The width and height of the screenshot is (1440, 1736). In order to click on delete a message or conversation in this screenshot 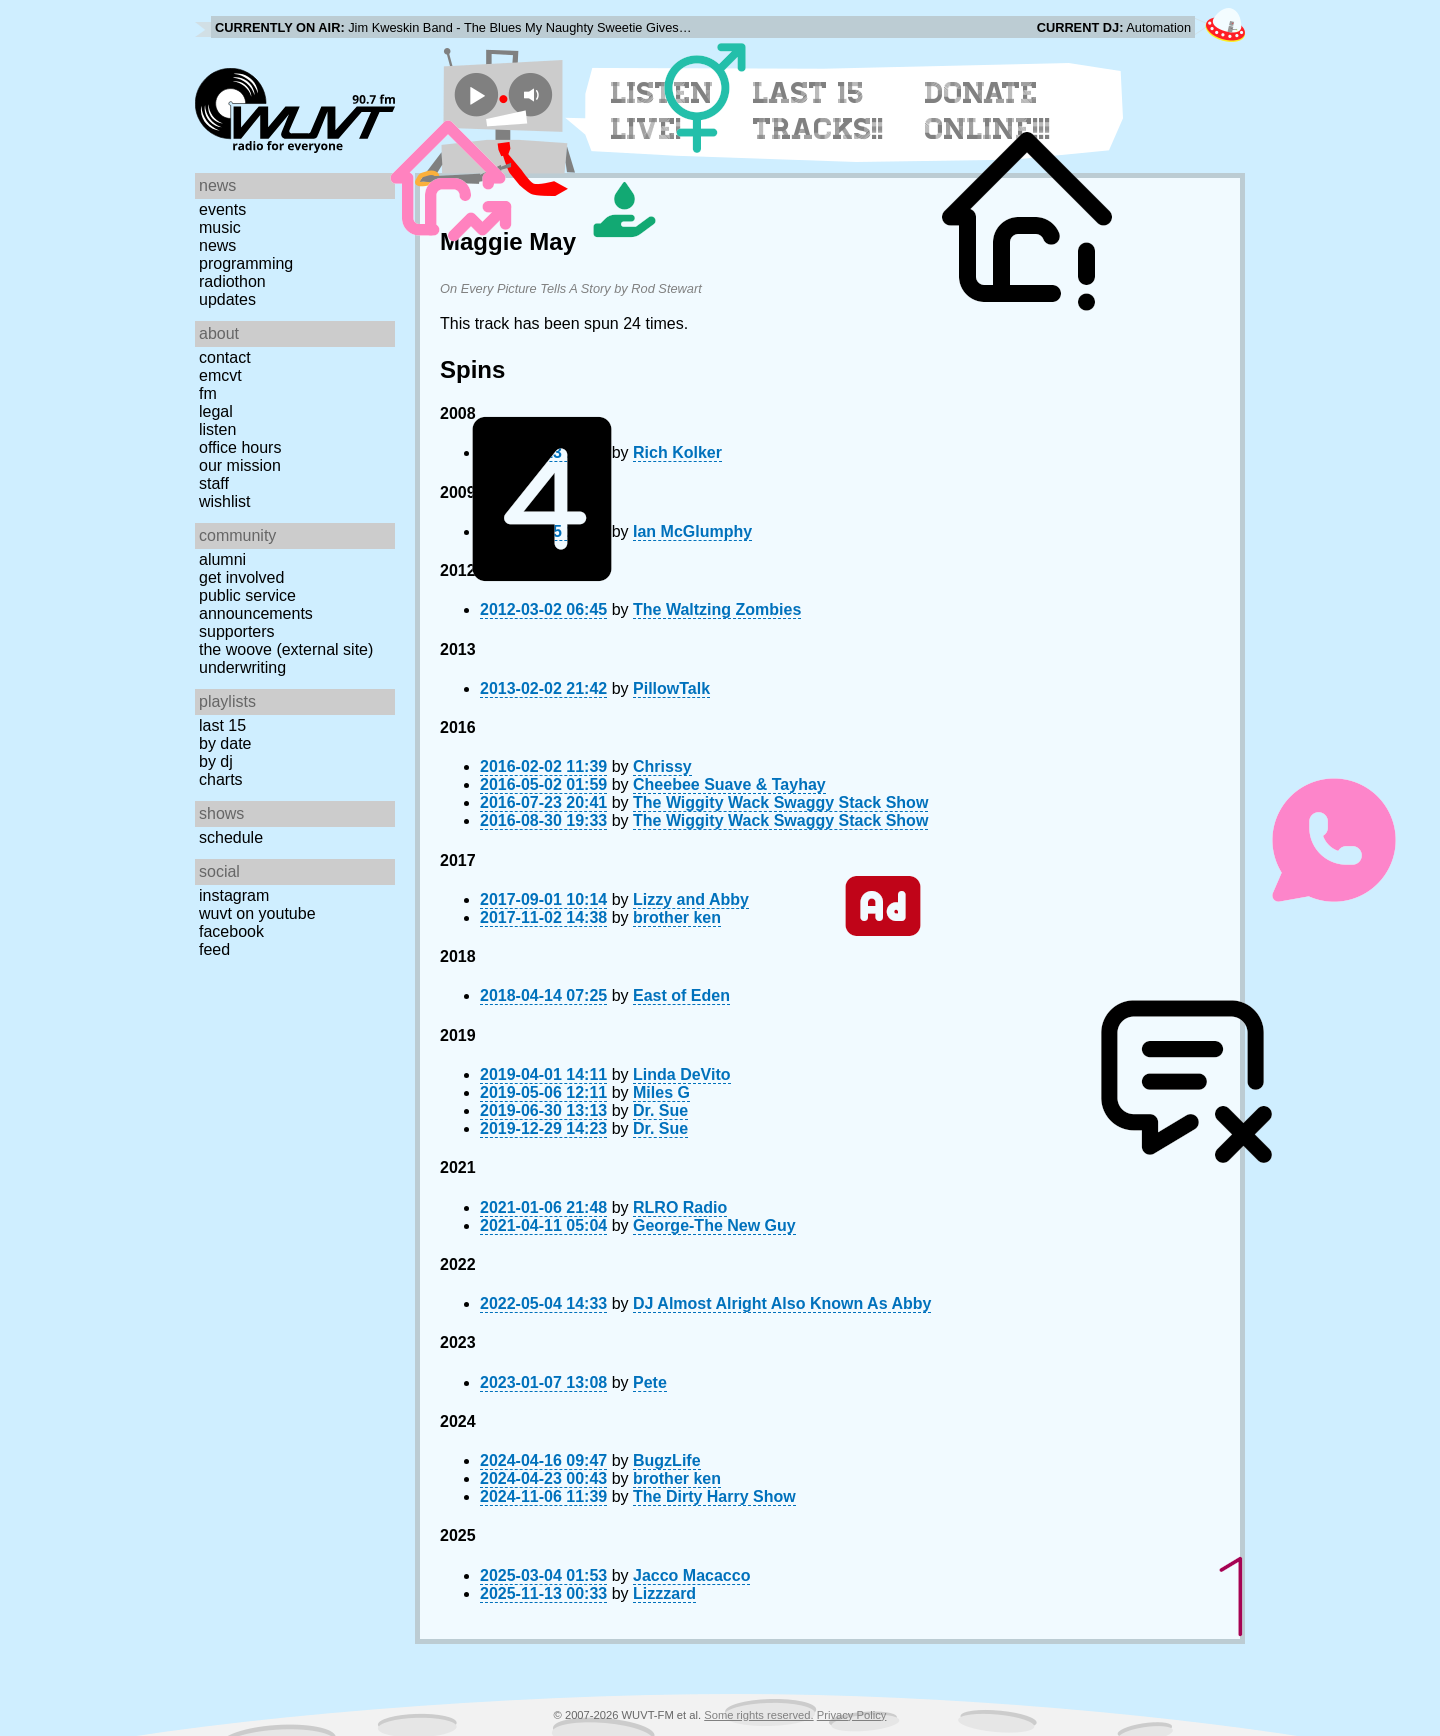, I will do `click(1182, 1073)`.